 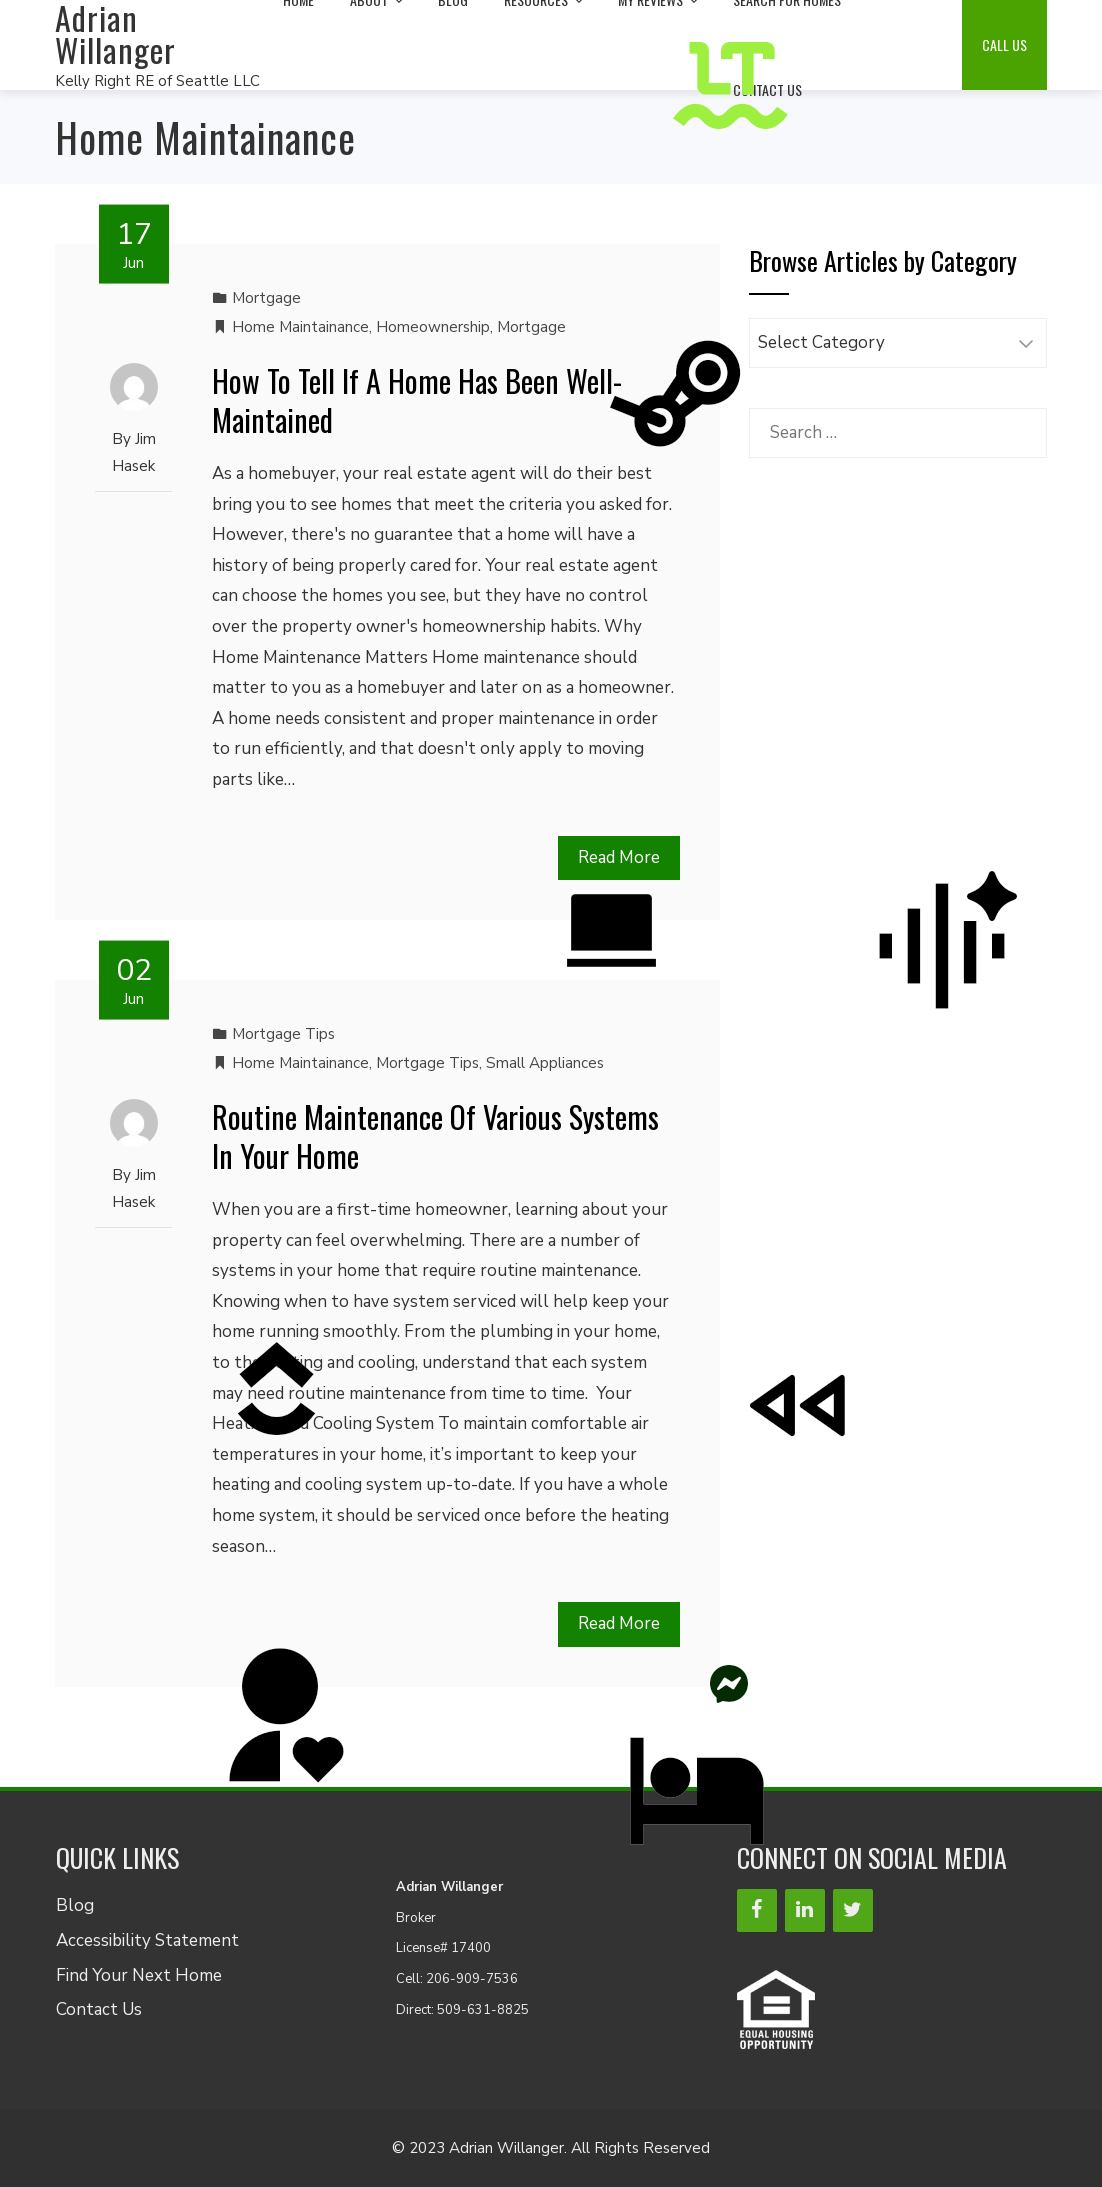 What do you see at coordinates (730, 85) in the screenshot?
I see `open LanguageTool grammar and spell checker` at bounding box center [730, 85].